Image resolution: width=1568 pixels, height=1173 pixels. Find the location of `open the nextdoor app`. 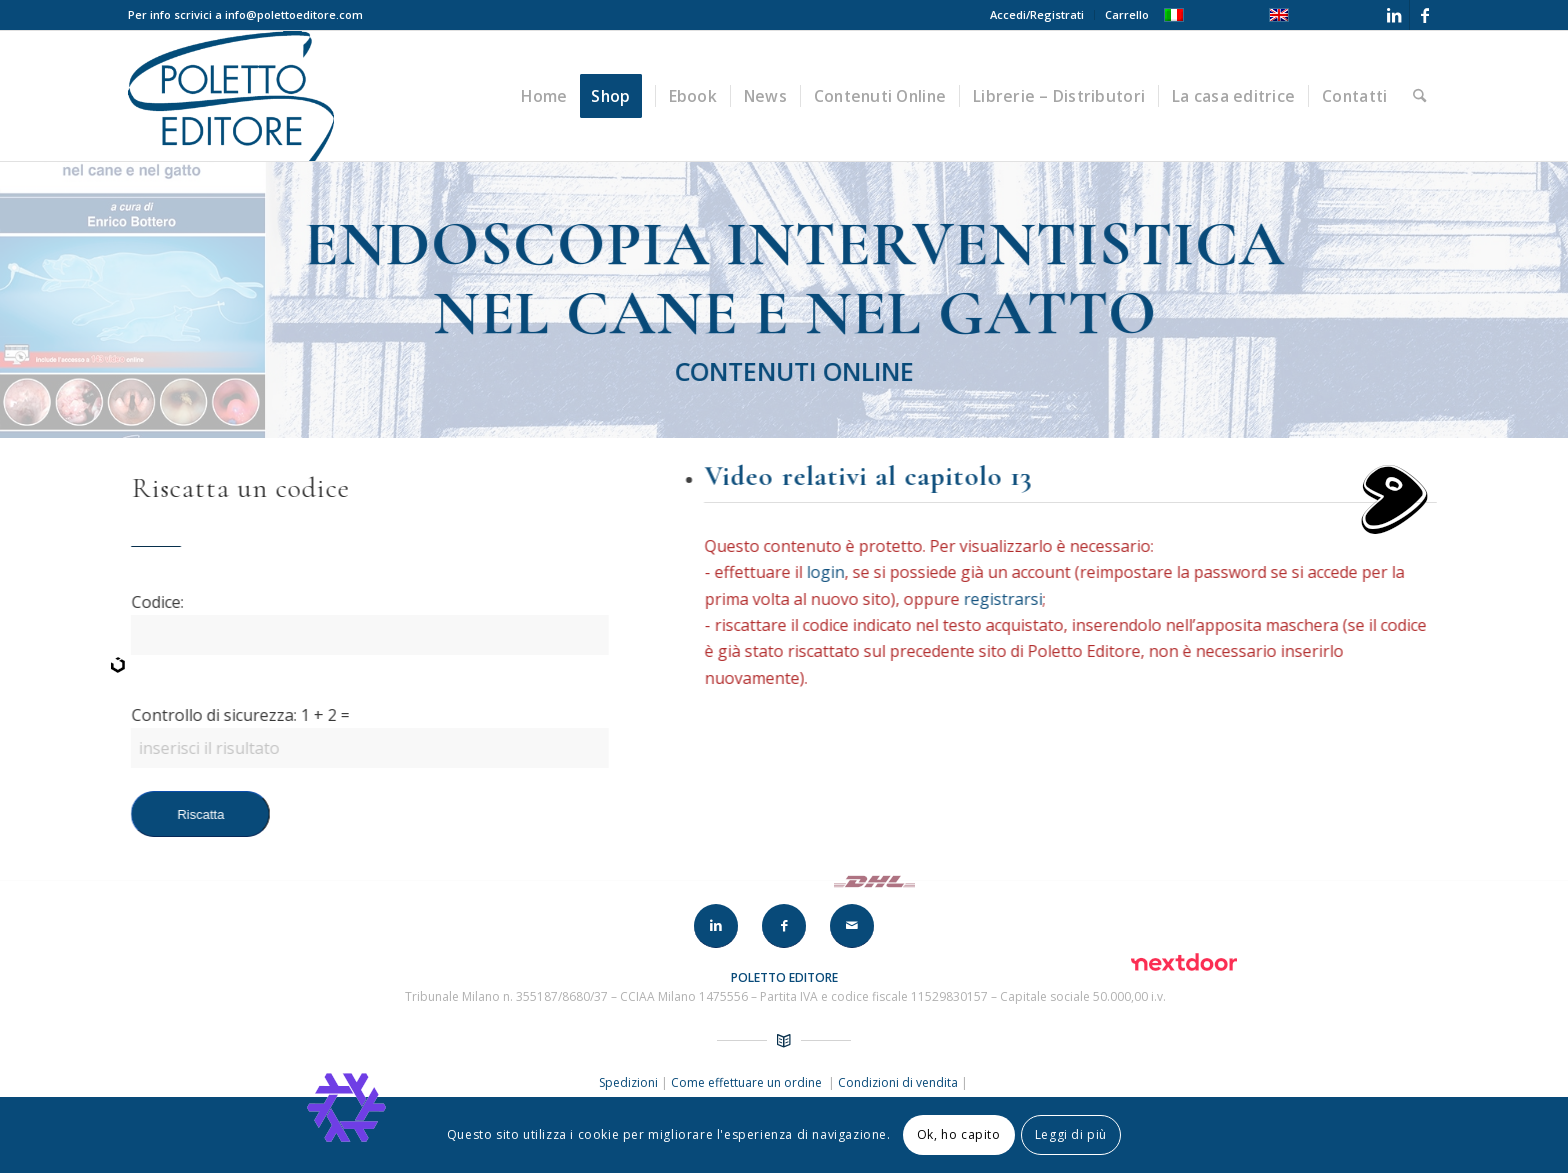

open the nextdoor app is located at coordinates (1184, 962).